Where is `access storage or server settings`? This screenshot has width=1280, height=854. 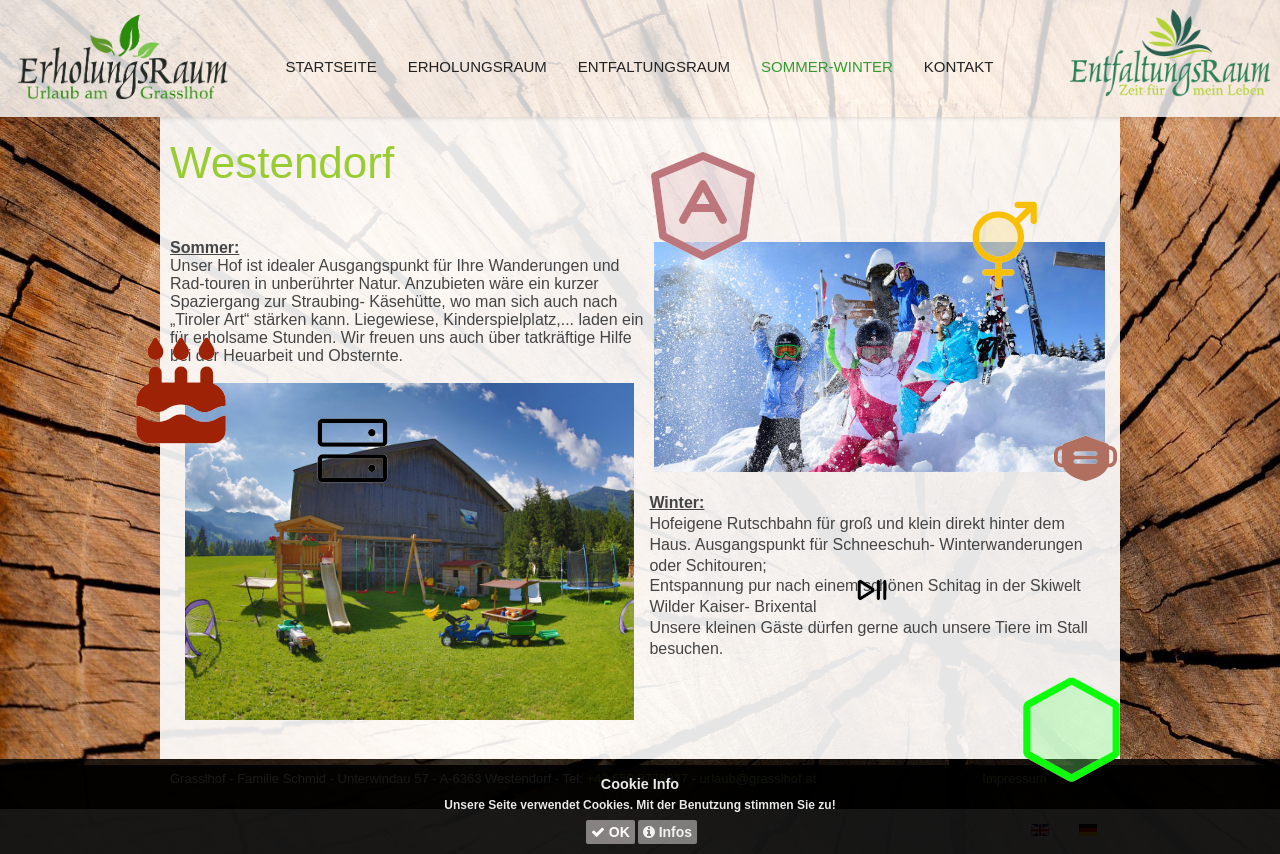
access storage or server settings is located at coordinates (352, 450).